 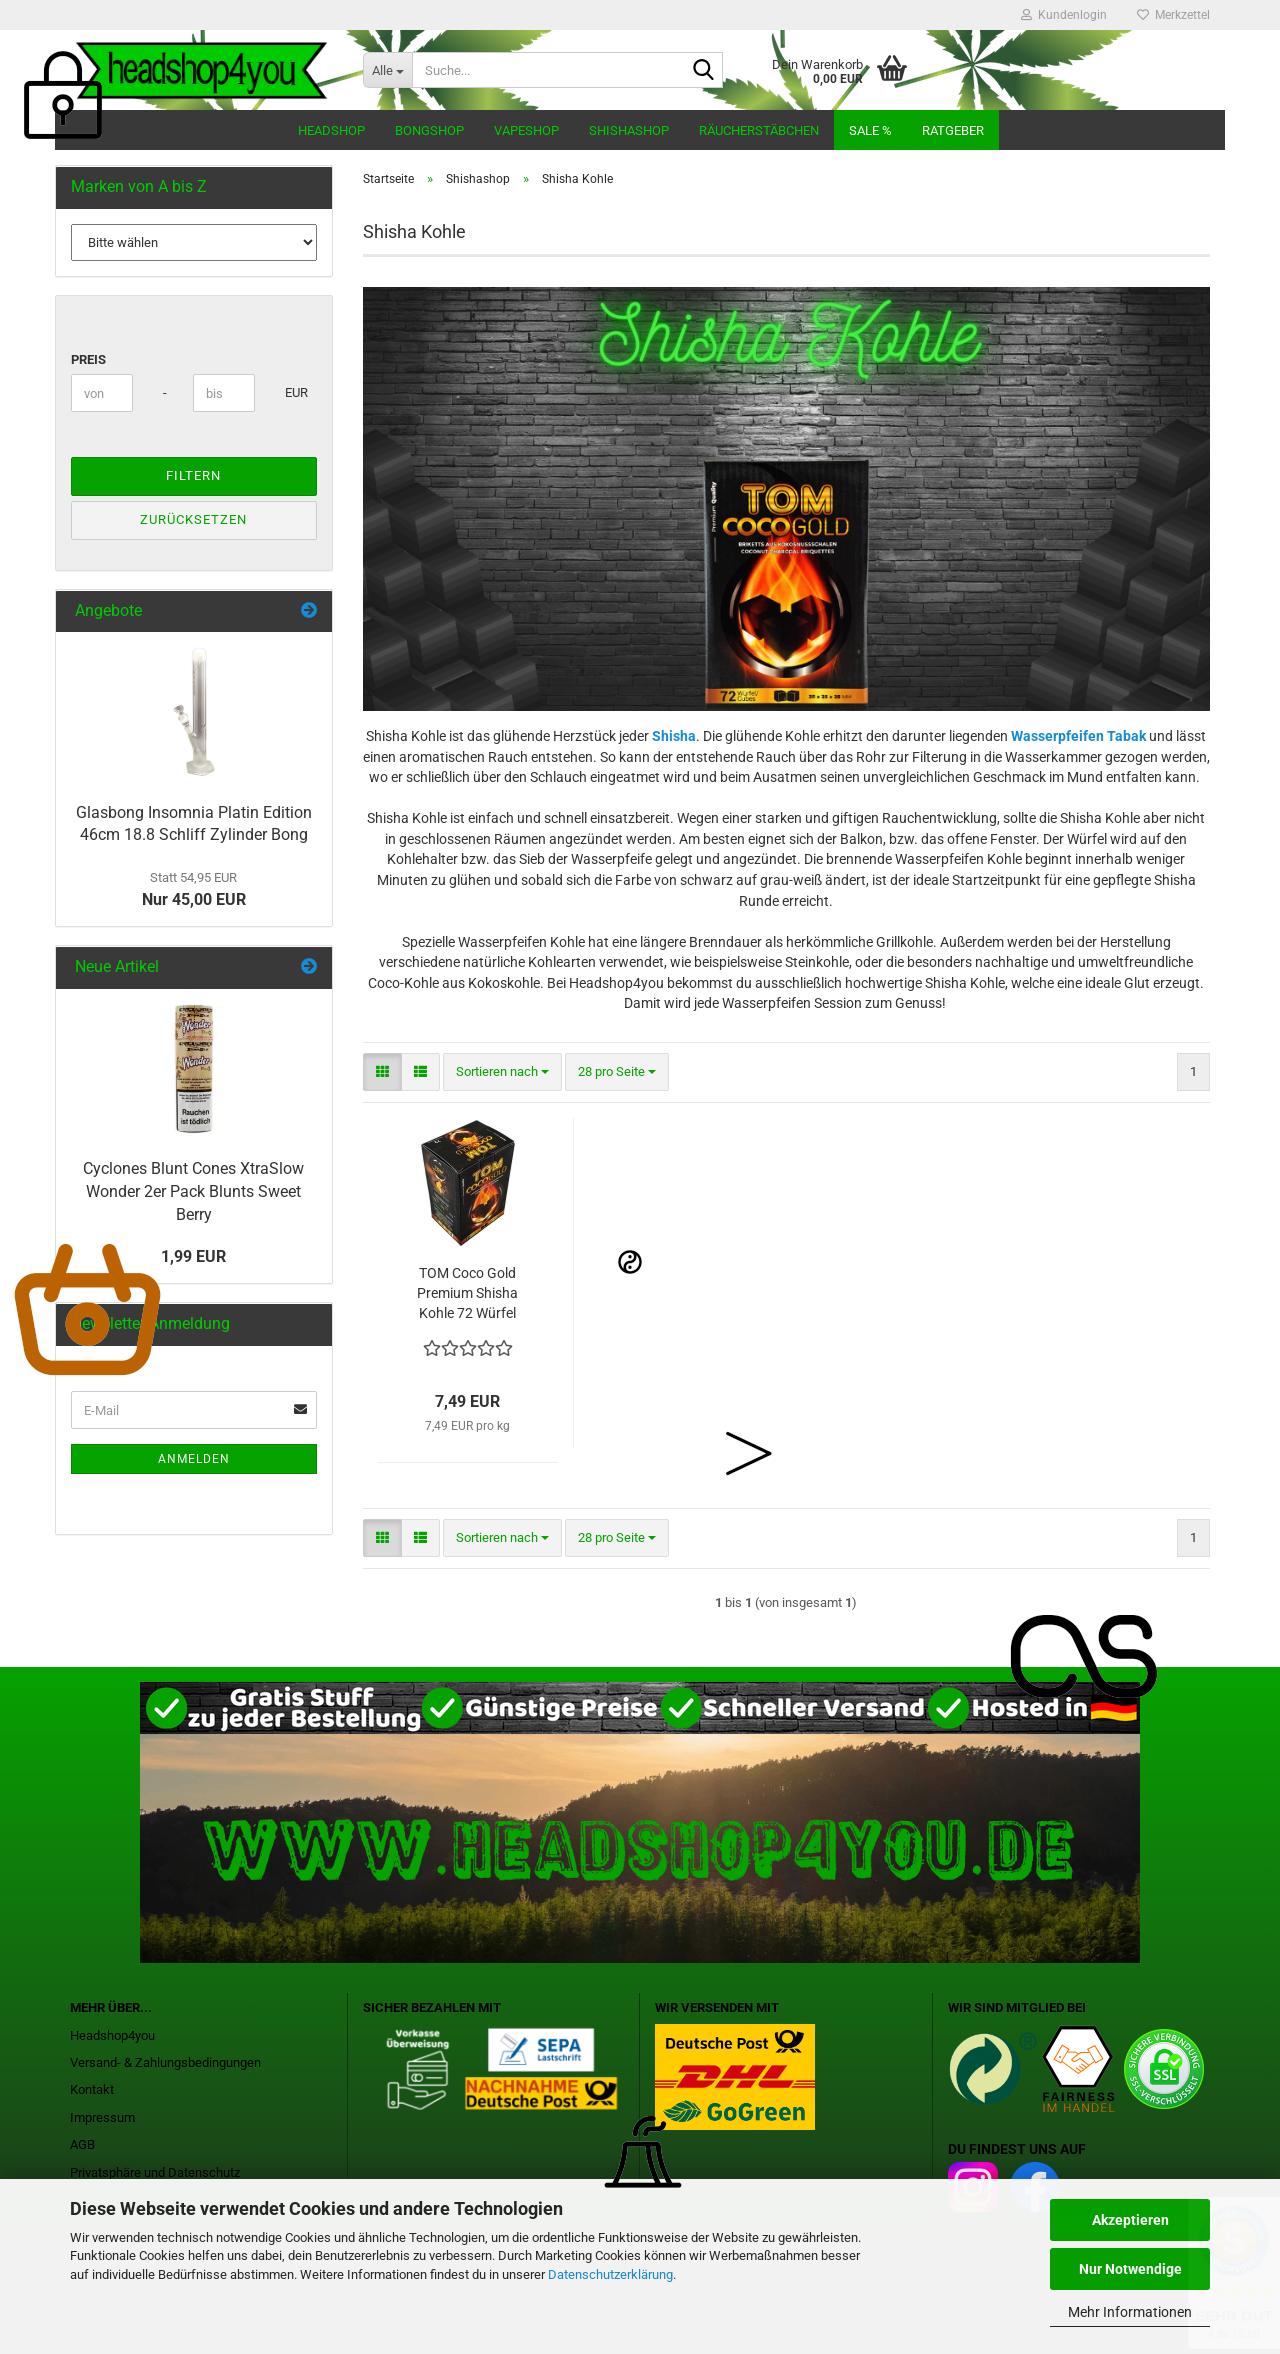 What do you see at coordinates (63, 100) in the screenshot?
I see `access security or privacy settings` at bounding box center [63, 100].